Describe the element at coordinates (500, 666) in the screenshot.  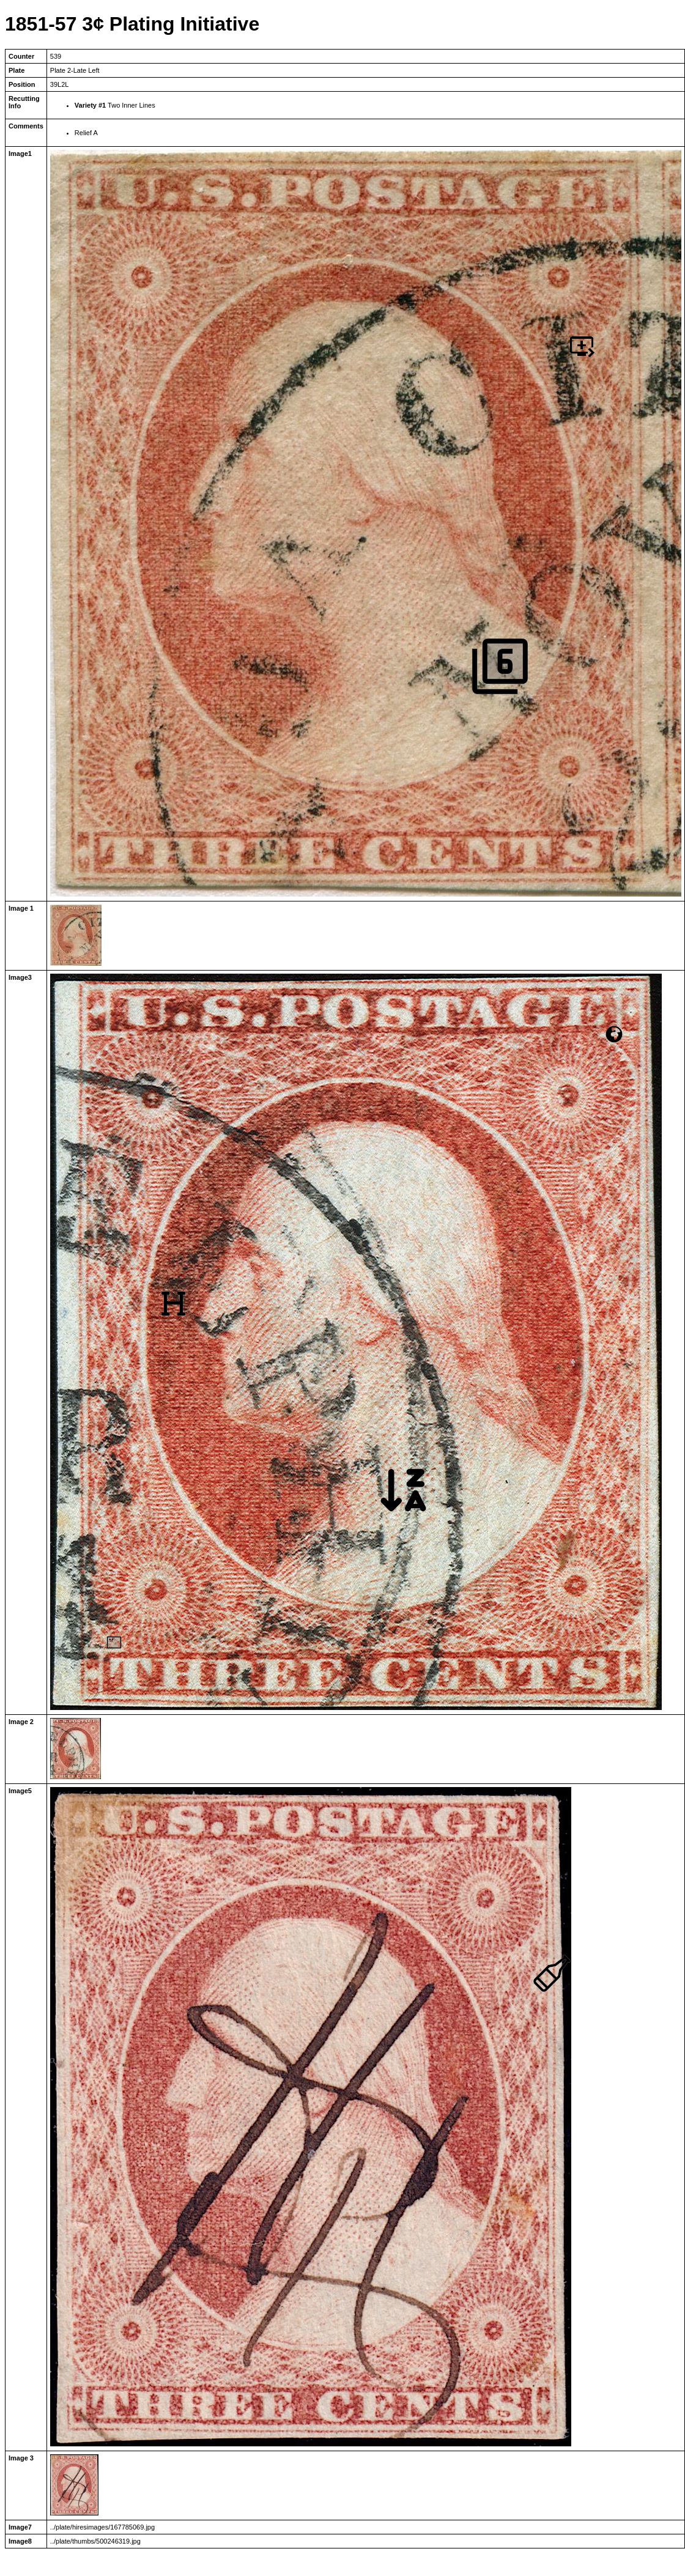
I see `filter option 6 in a series of image filters` at that location.